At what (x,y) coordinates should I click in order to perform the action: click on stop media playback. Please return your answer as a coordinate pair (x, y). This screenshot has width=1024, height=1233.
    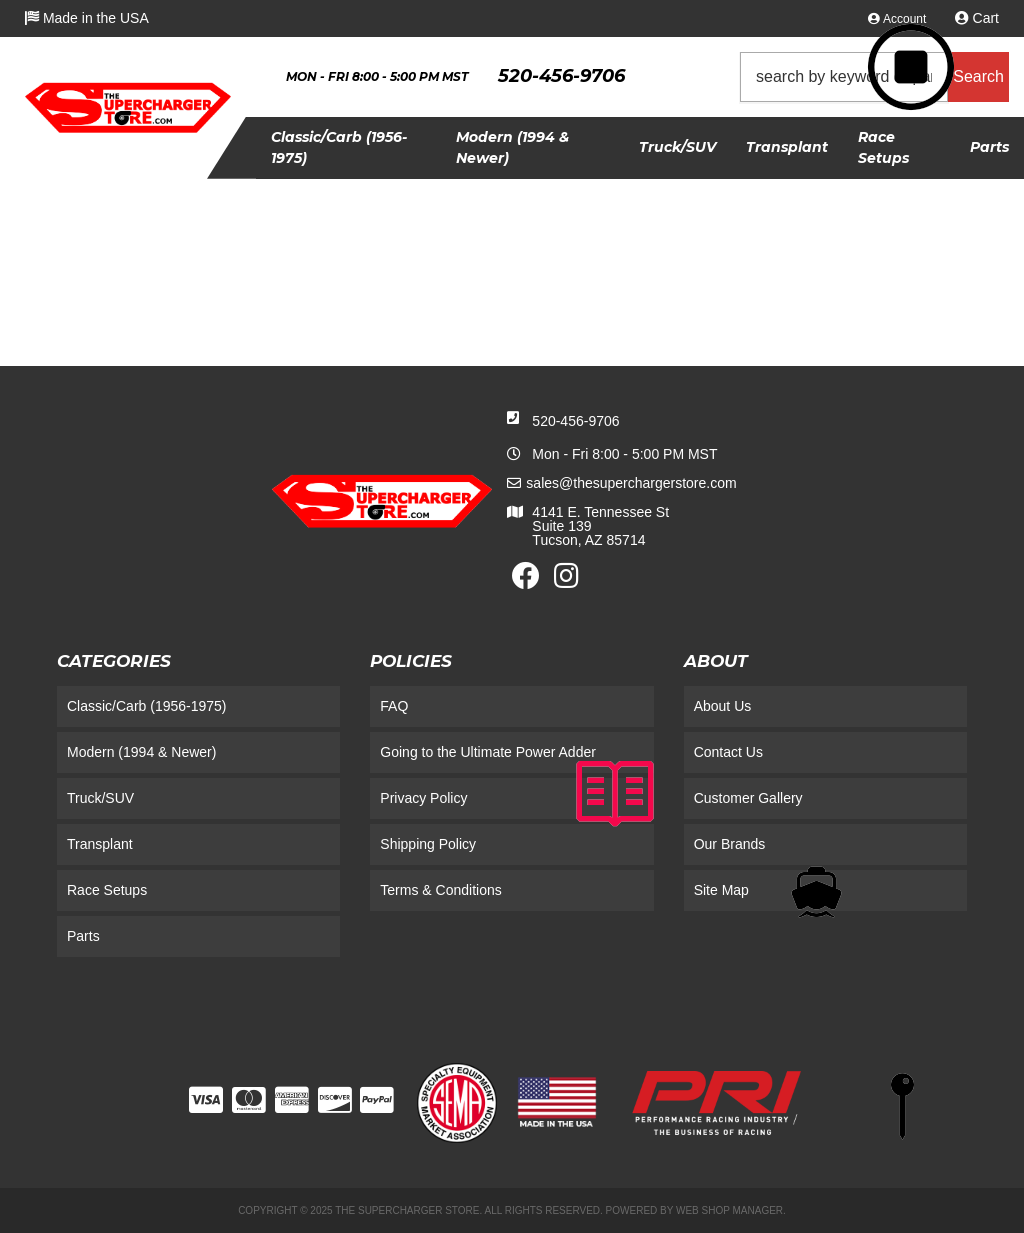
    Looking at the image, I should click on (911, 67).